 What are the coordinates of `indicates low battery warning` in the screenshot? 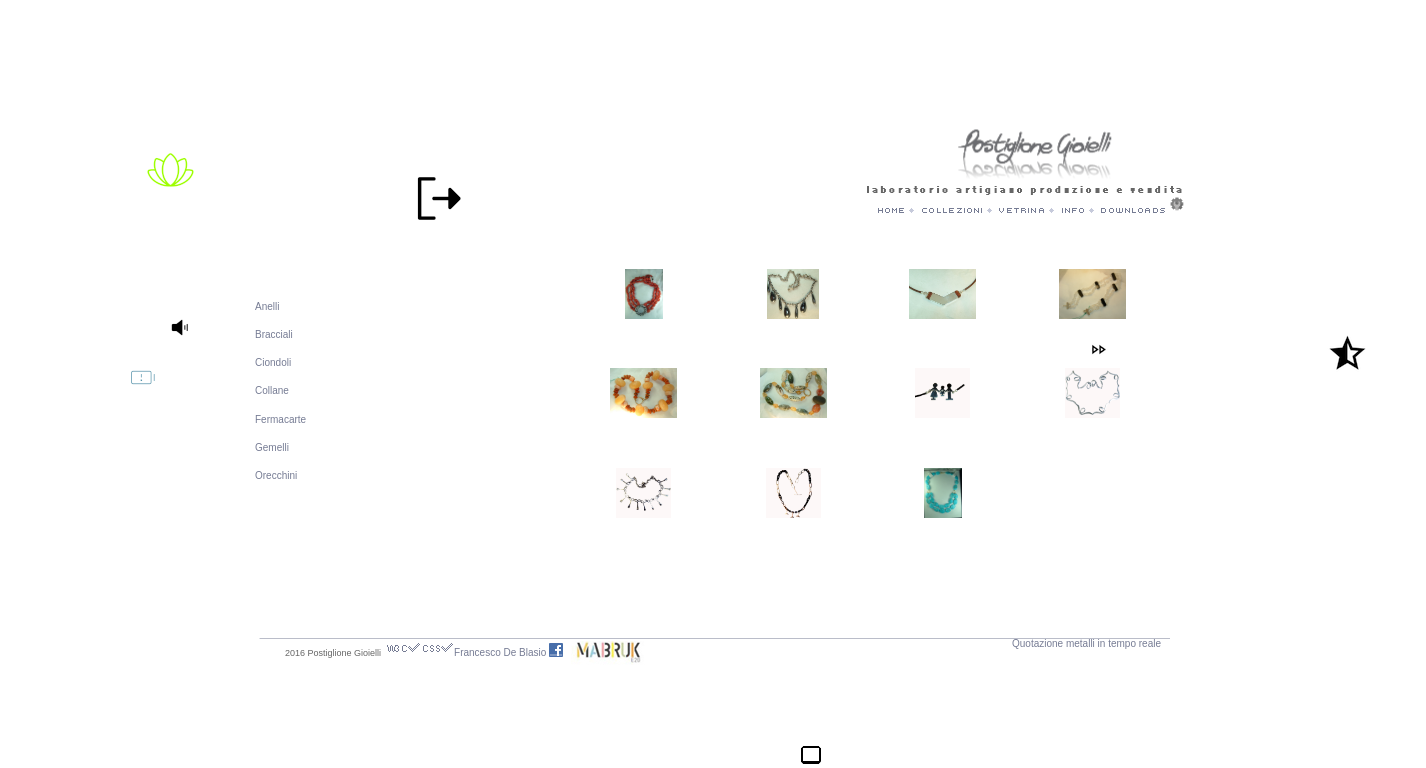 It's located at (142, 377).